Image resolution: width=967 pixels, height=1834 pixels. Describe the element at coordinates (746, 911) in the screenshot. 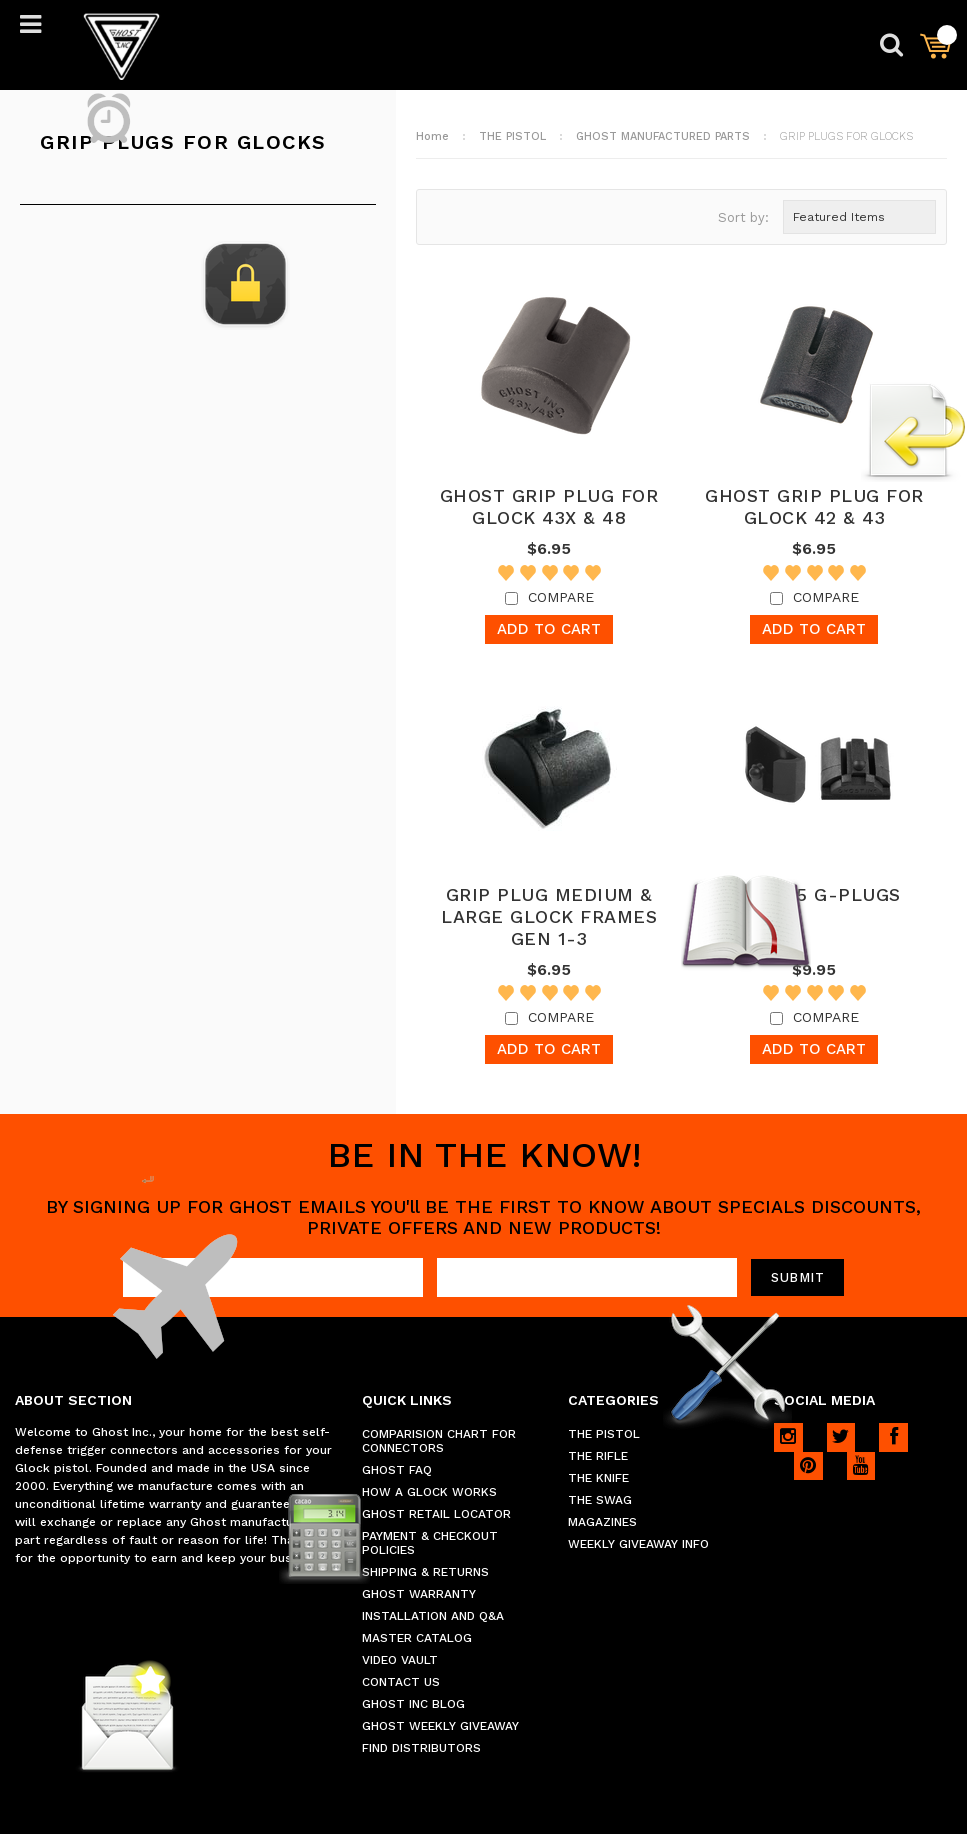

I see `open the dictionary application` at that location.